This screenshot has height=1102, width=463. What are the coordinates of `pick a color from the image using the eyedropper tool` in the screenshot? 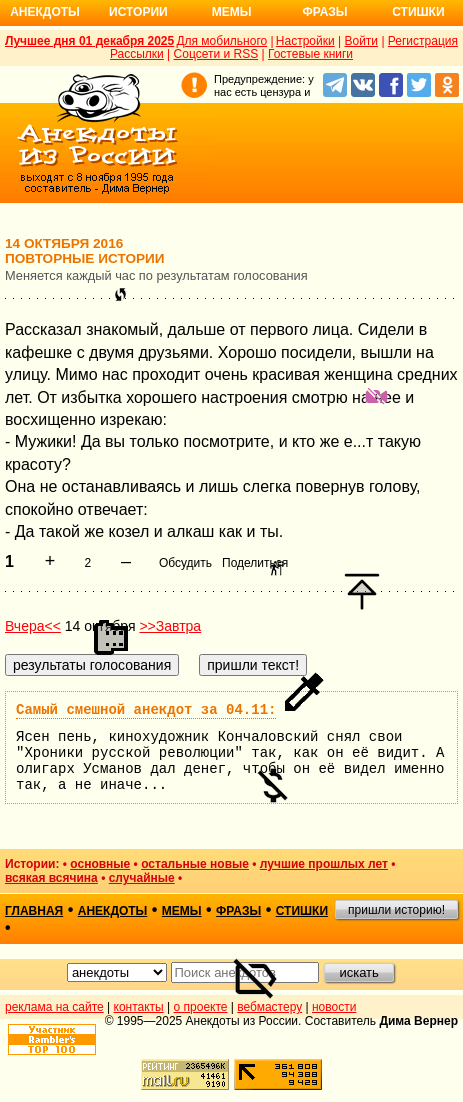 It's located at (304, 692).